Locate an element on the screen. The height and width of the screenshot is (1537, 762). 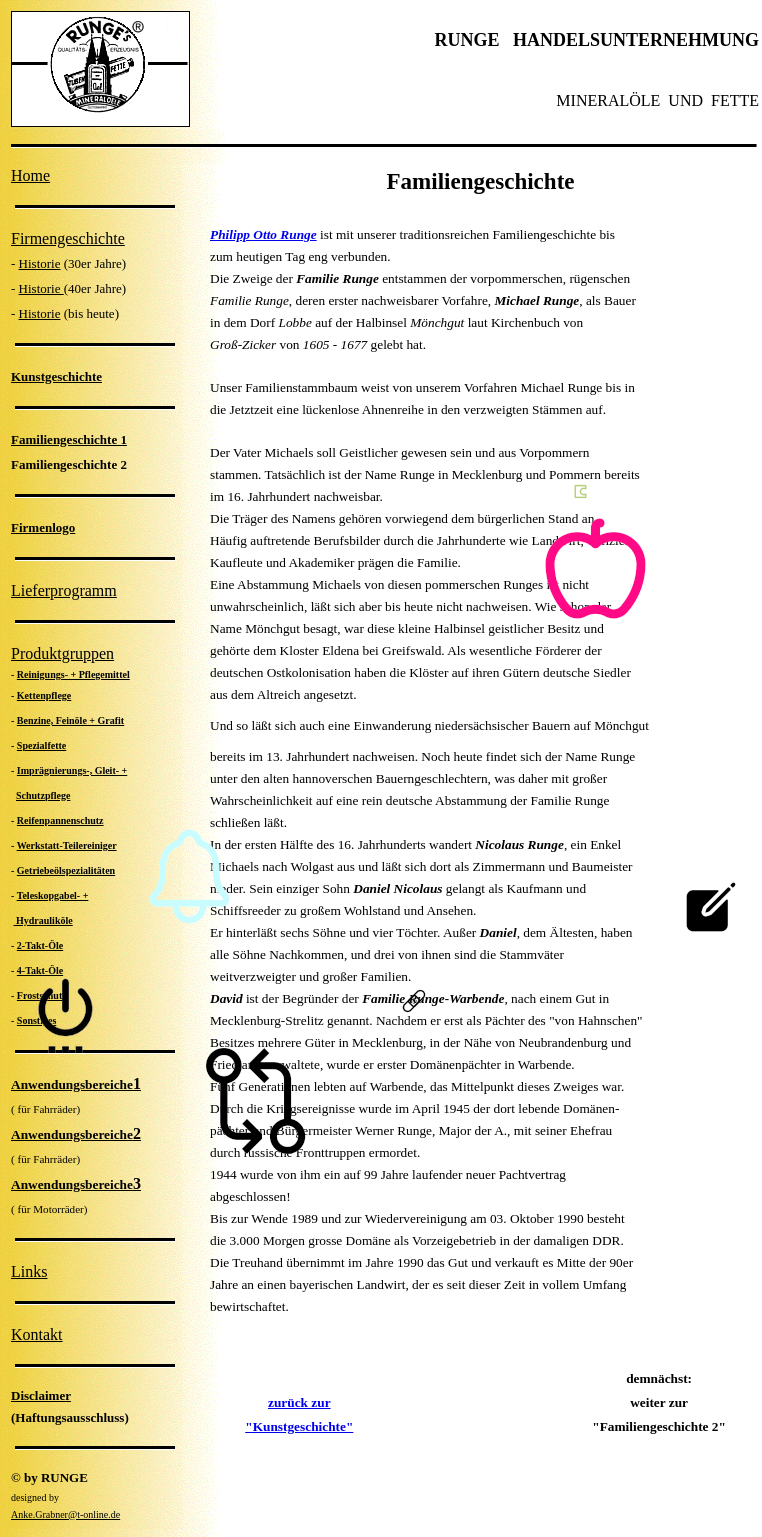
compare branches or commits in version control is located at coordinates (255, 1097).